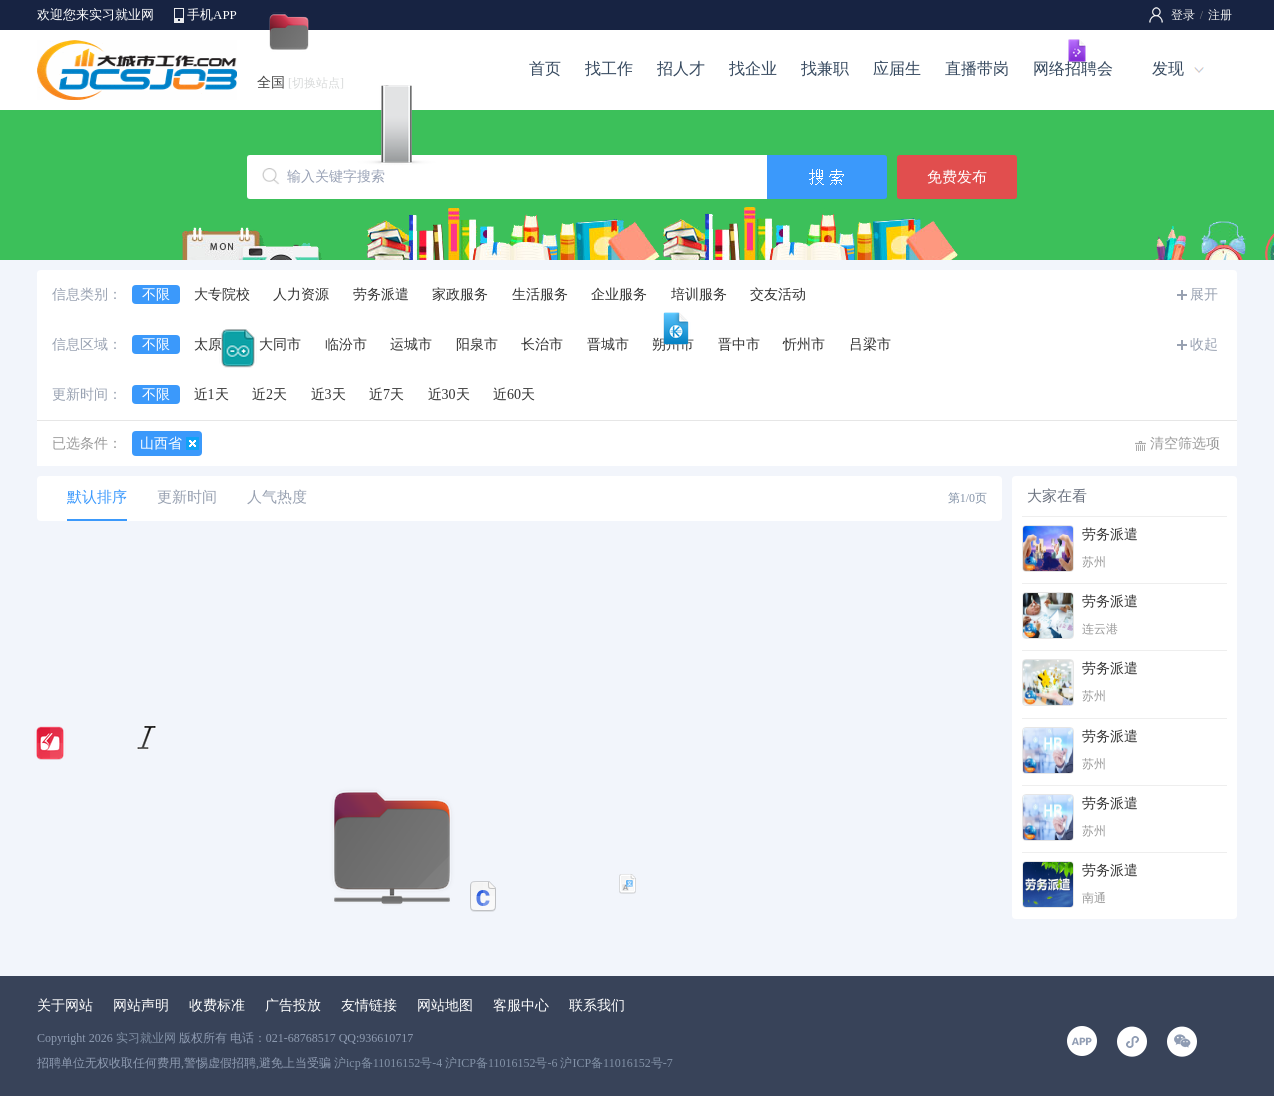 This screenshot has height=1096, width=1274. Describe the element at coordinates (676, 329) in the screenshot. I see `open a KMyMoney financial data file` at that location.